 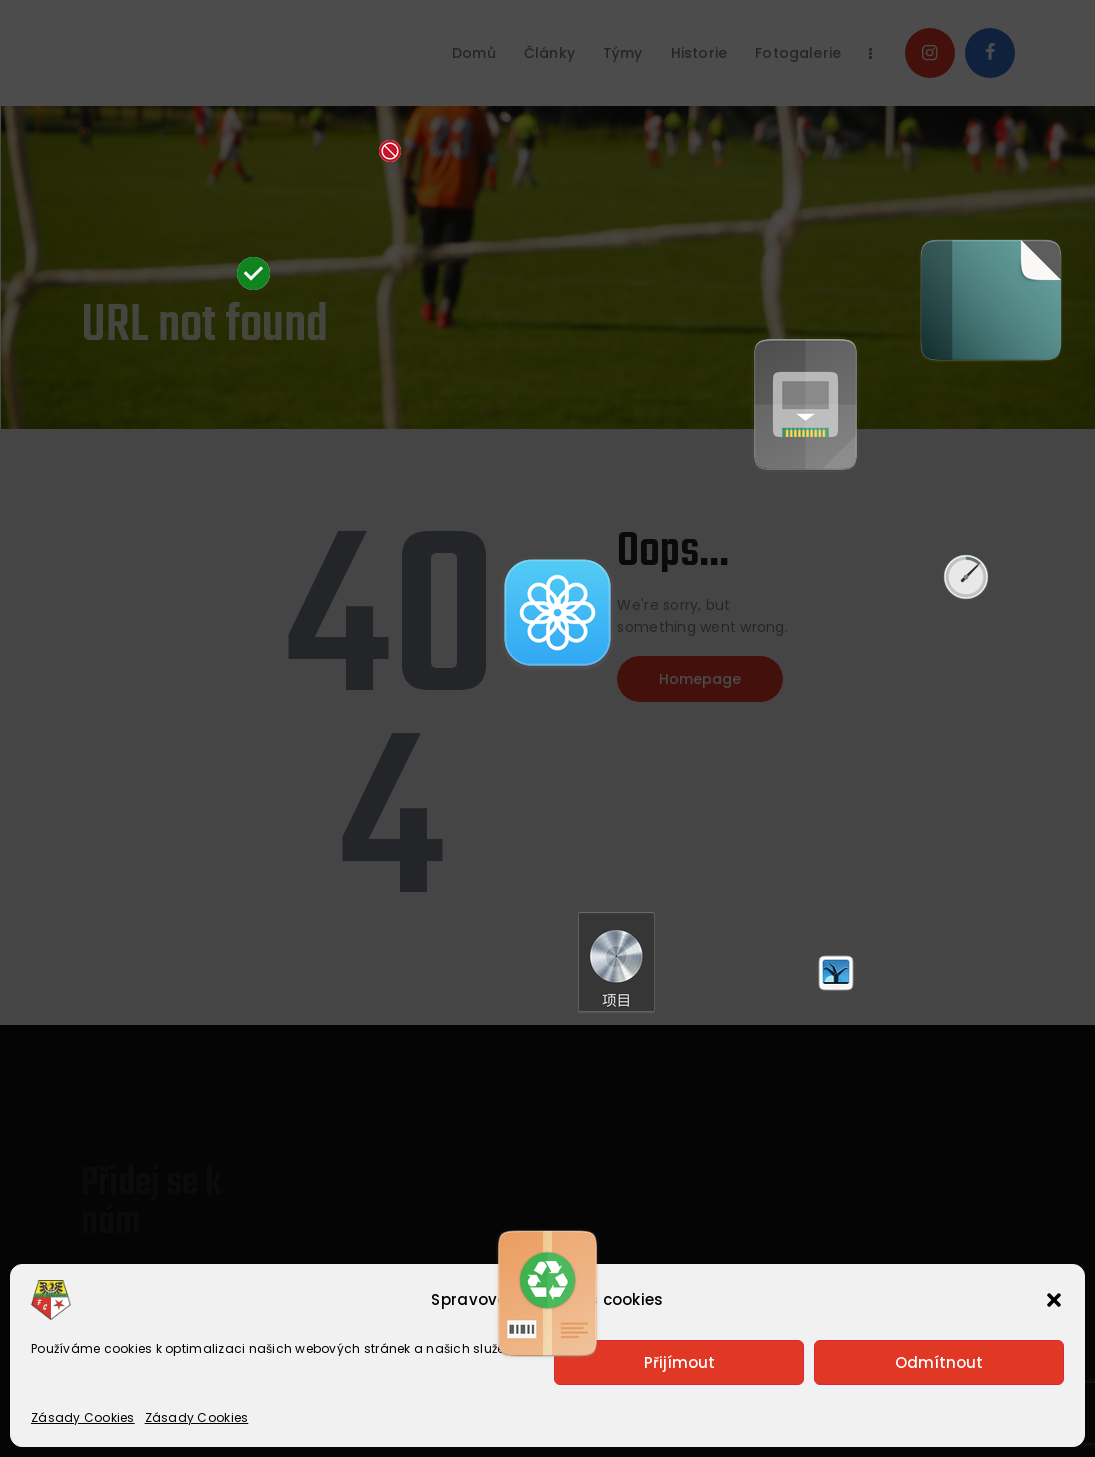 What do you see at coordinates (557, 614) in the screenshot?
I see `open desktop wallpaper settings` at bounding box center [557, 614].